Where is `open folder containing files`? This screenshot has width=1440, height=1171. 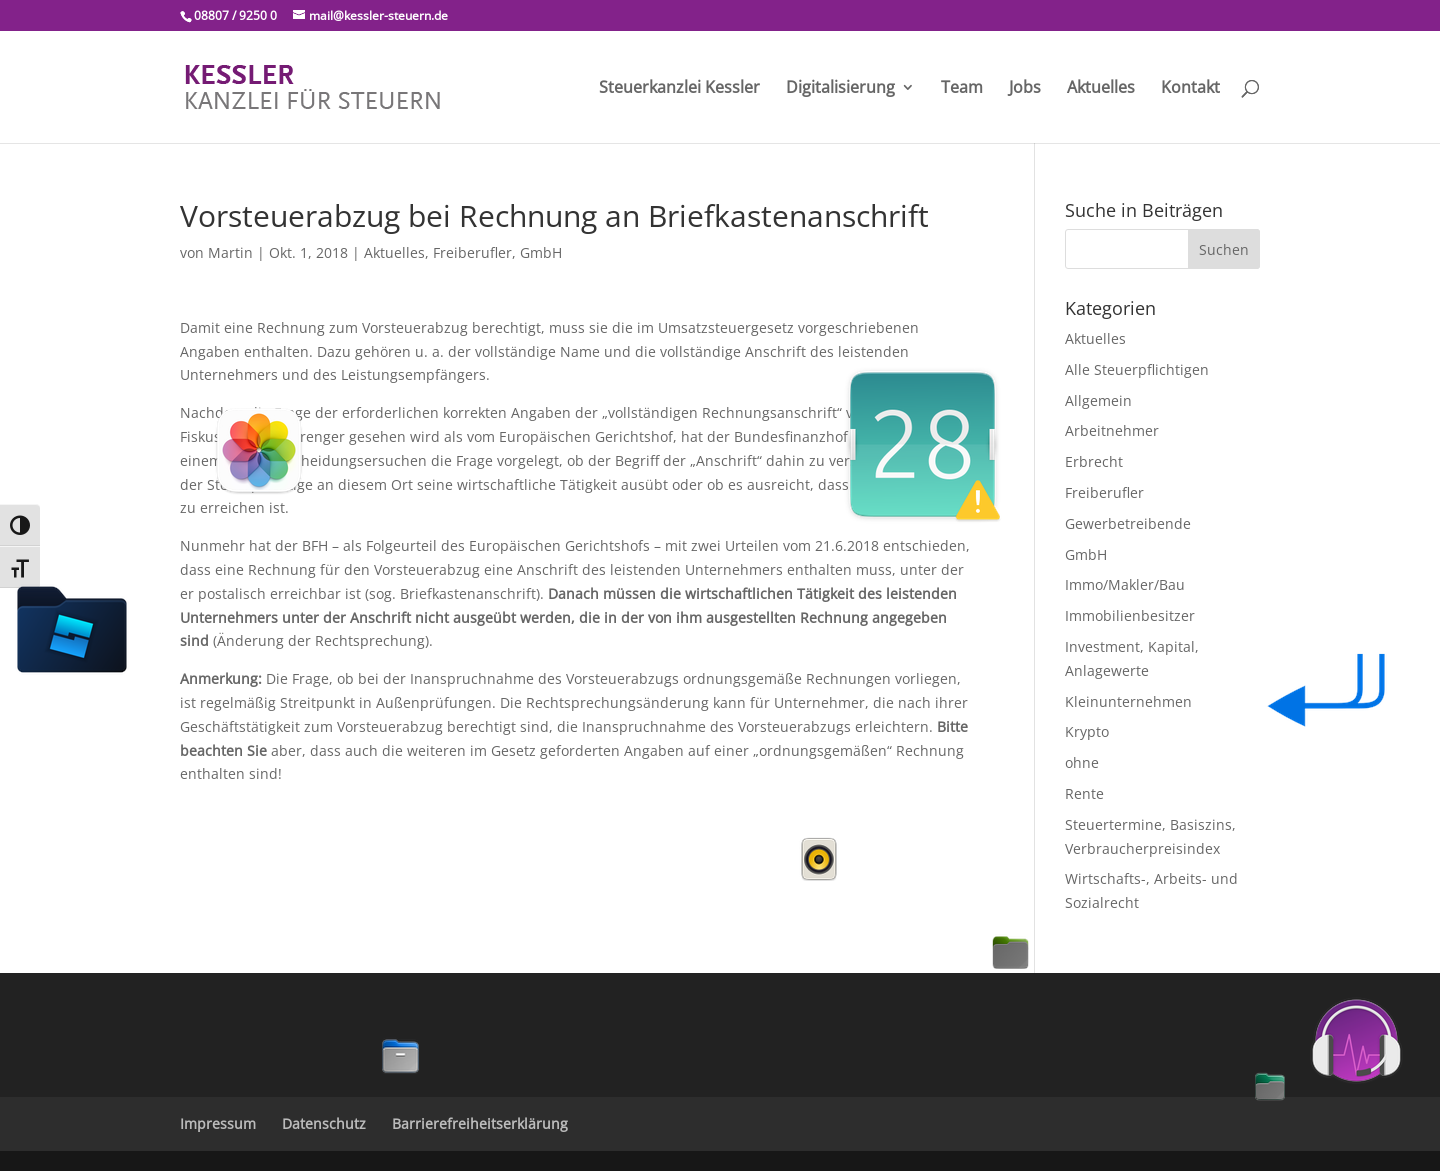
open folder containing files is located at coordinates (1270, 1086).